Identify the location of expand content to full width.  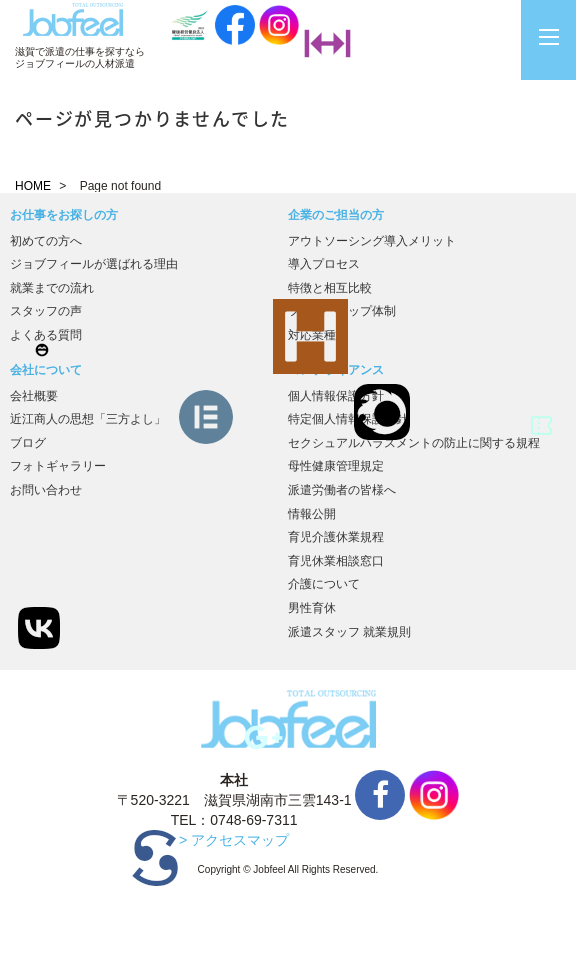
(327, 43).